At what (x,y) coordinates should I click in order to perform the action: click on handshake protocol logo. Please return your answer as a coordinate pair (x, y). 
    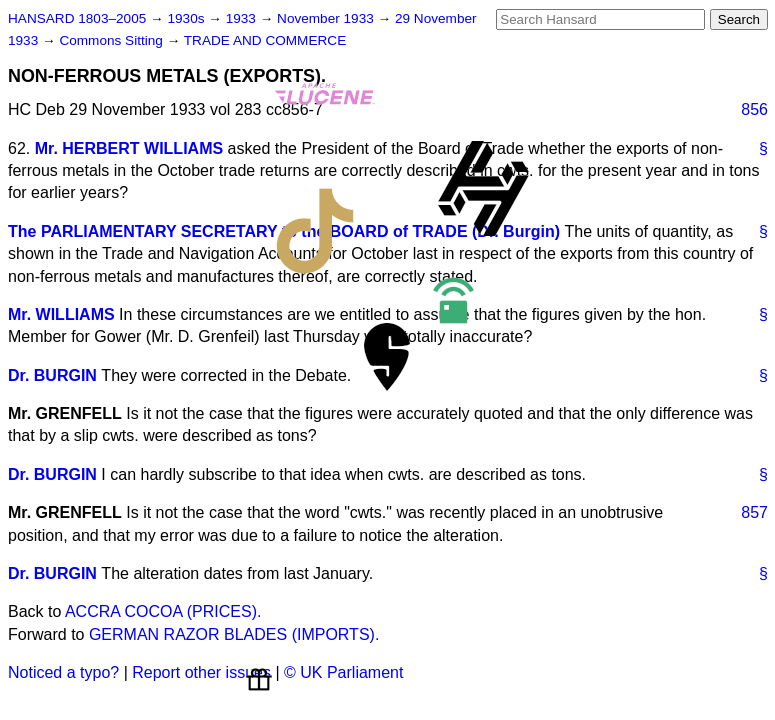
    Looking at the image, I should click on (483, 188).